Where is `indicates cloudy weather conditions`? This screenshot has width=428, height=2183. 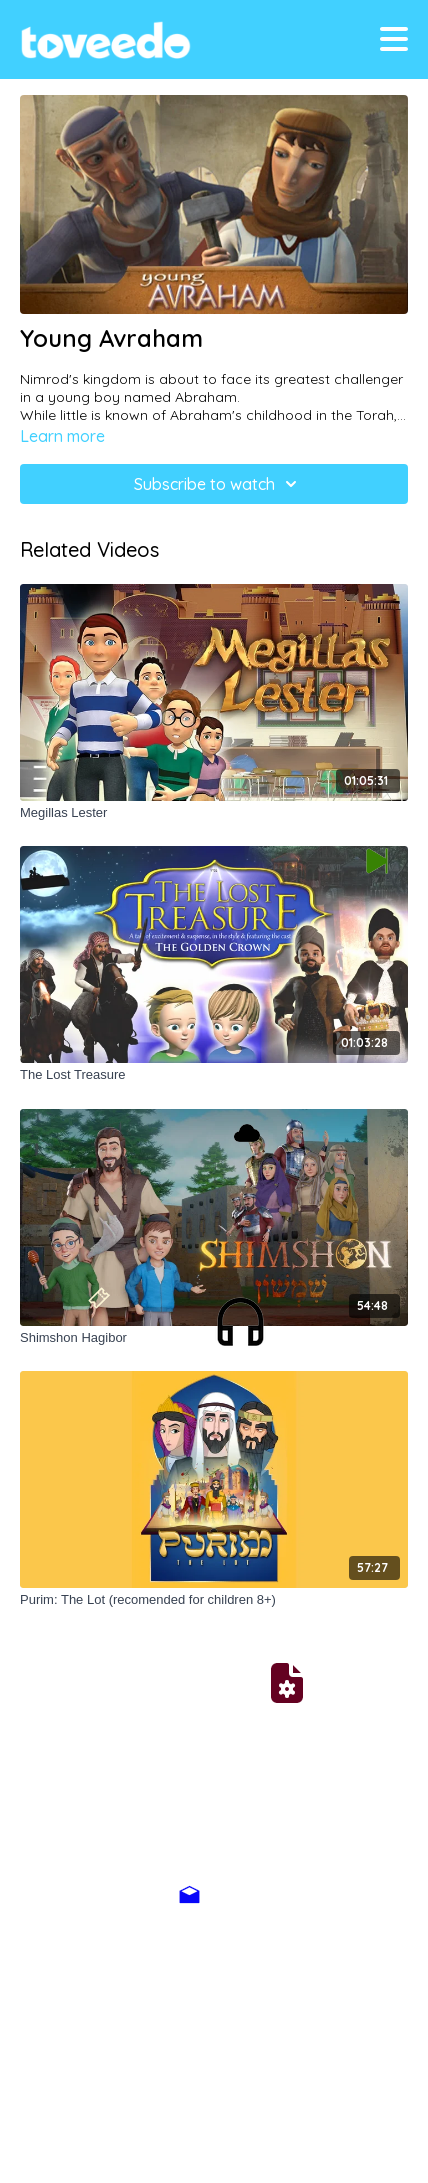
indicates cloudy weather conditions is located at coordinates (247, 1133).